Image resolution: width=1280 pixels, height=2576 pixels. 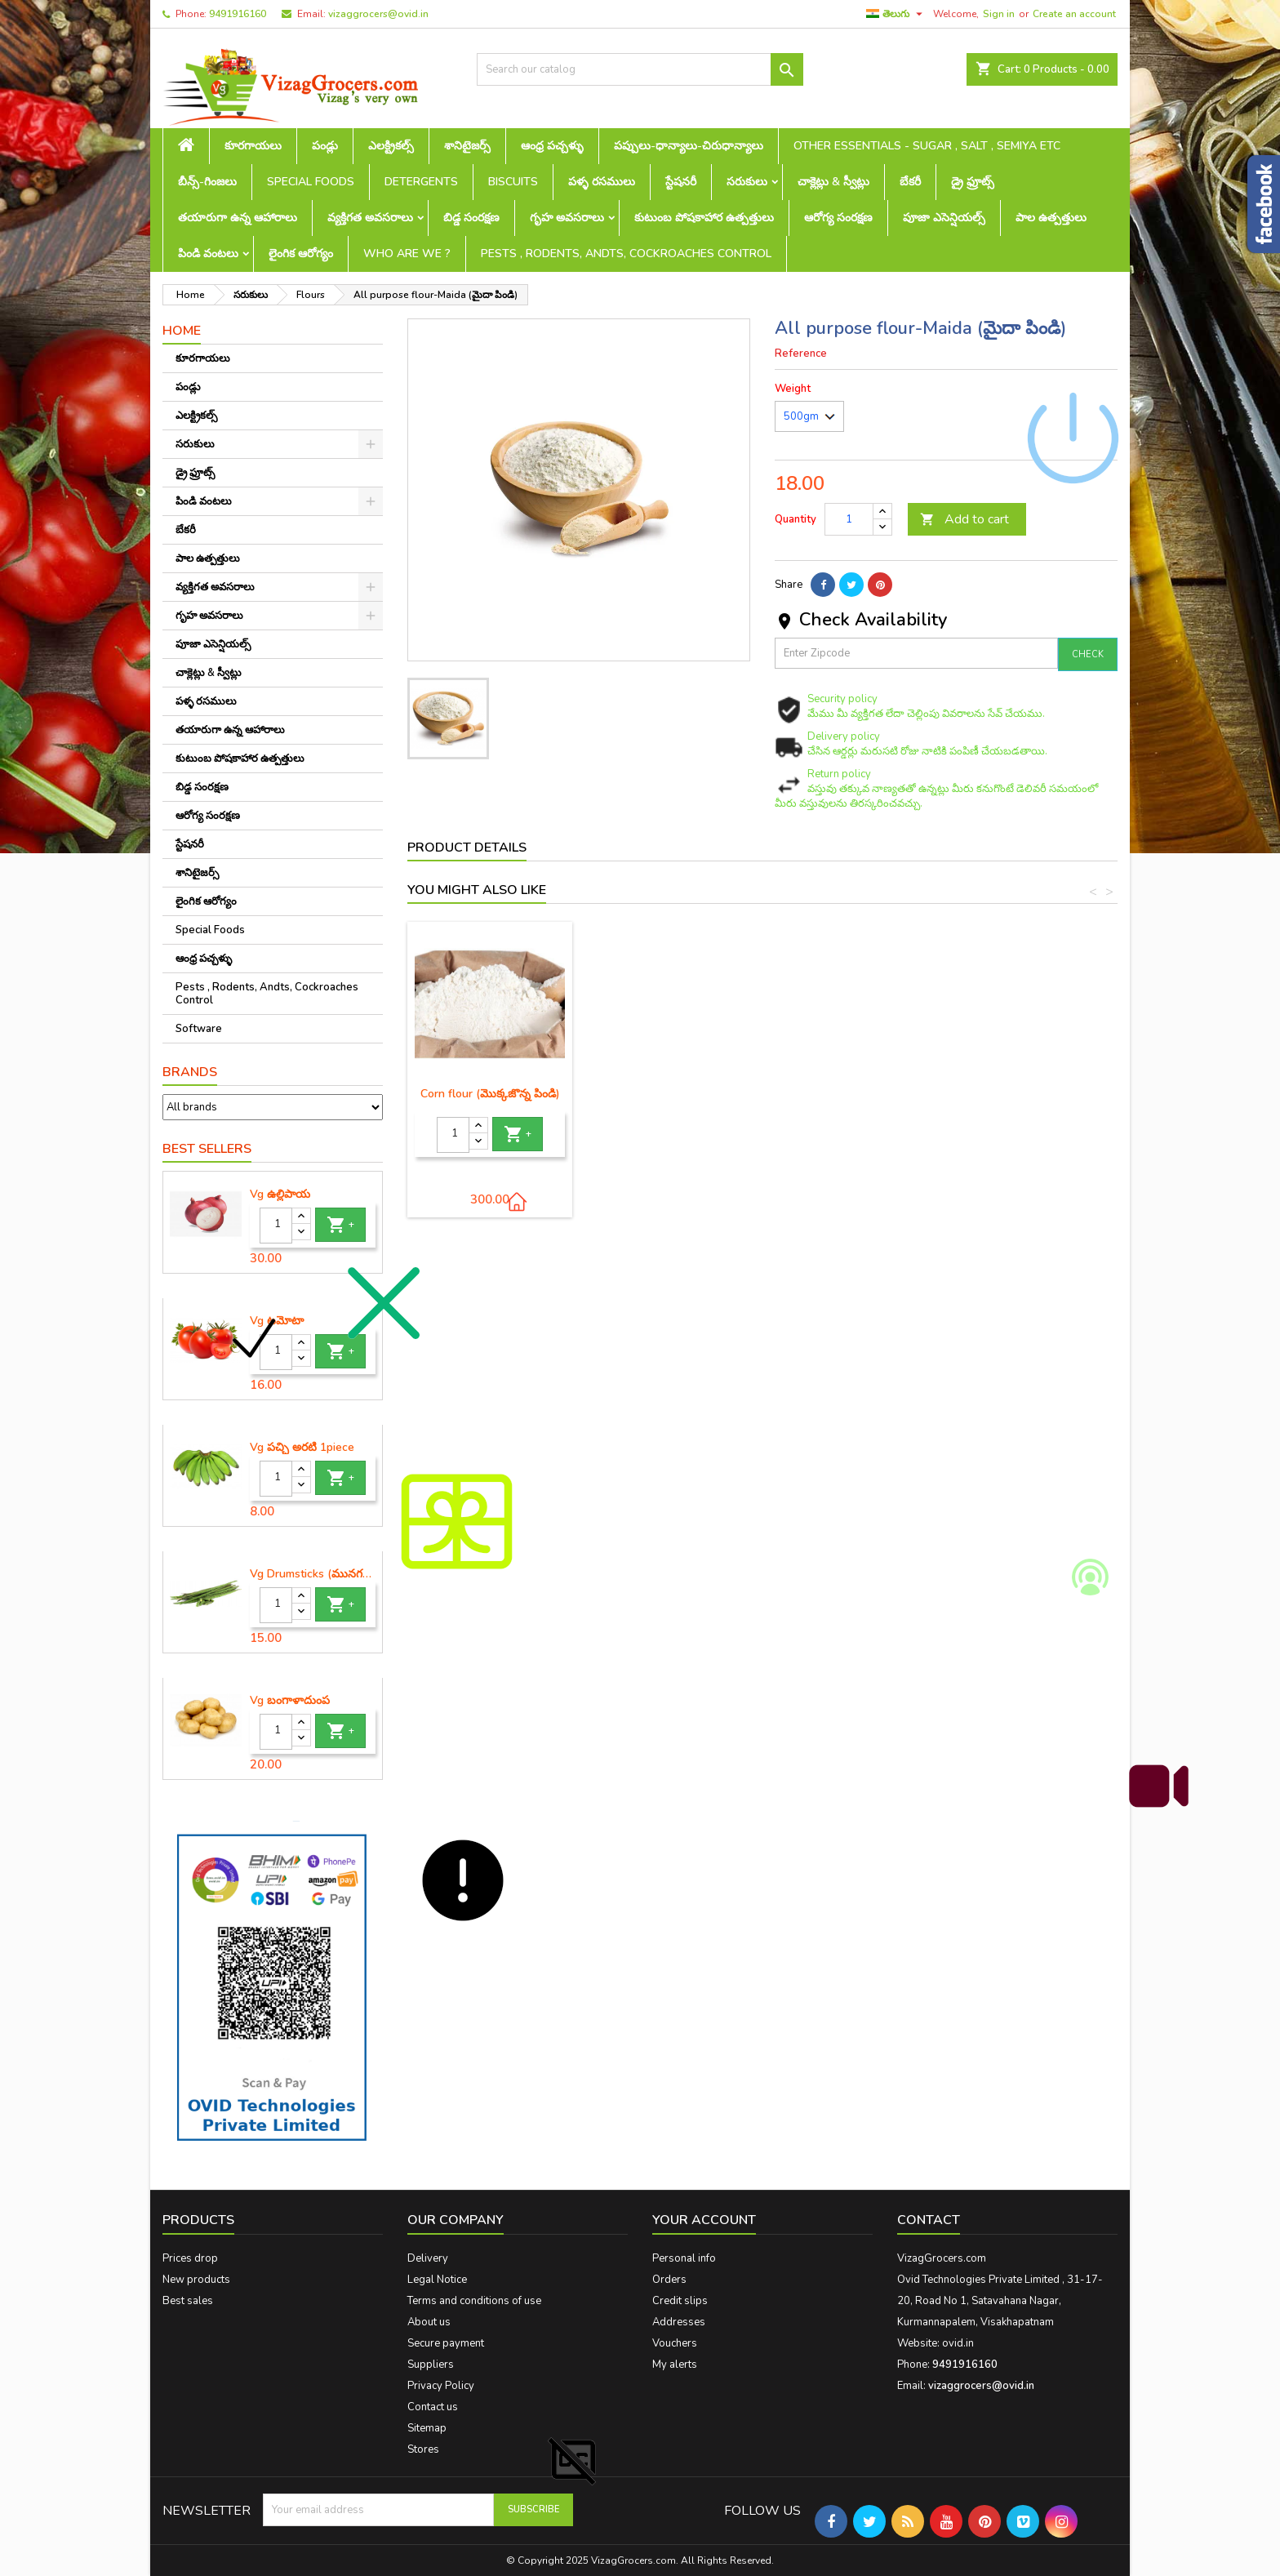 I want to click on navigate to home screen, so click(x=517, y=1202).